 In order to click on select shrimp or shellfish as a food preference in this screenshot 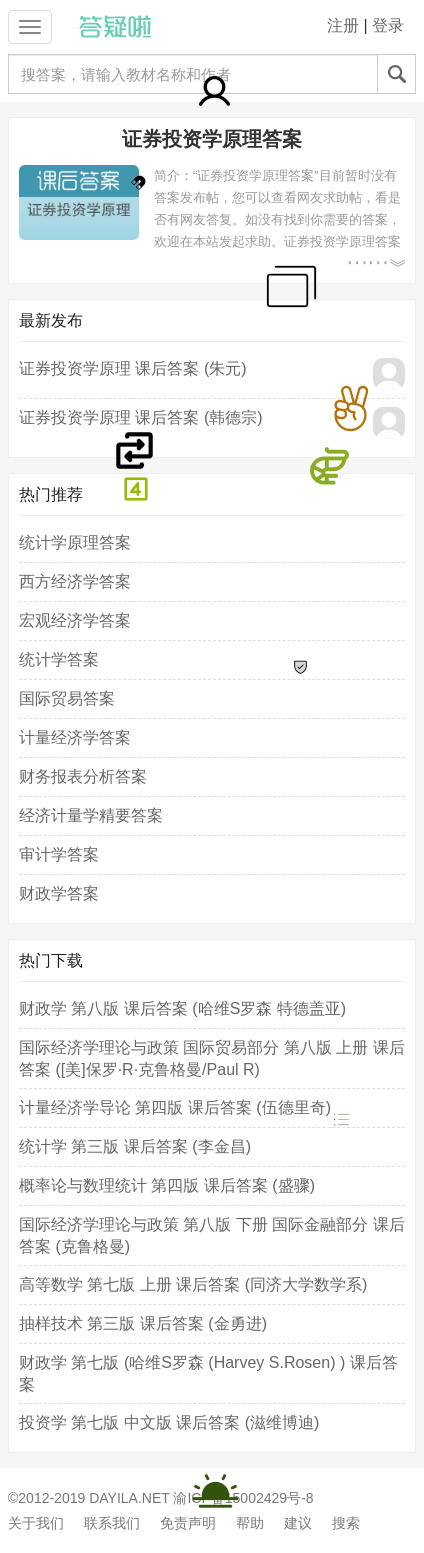, I will do `click(329, 466)`.